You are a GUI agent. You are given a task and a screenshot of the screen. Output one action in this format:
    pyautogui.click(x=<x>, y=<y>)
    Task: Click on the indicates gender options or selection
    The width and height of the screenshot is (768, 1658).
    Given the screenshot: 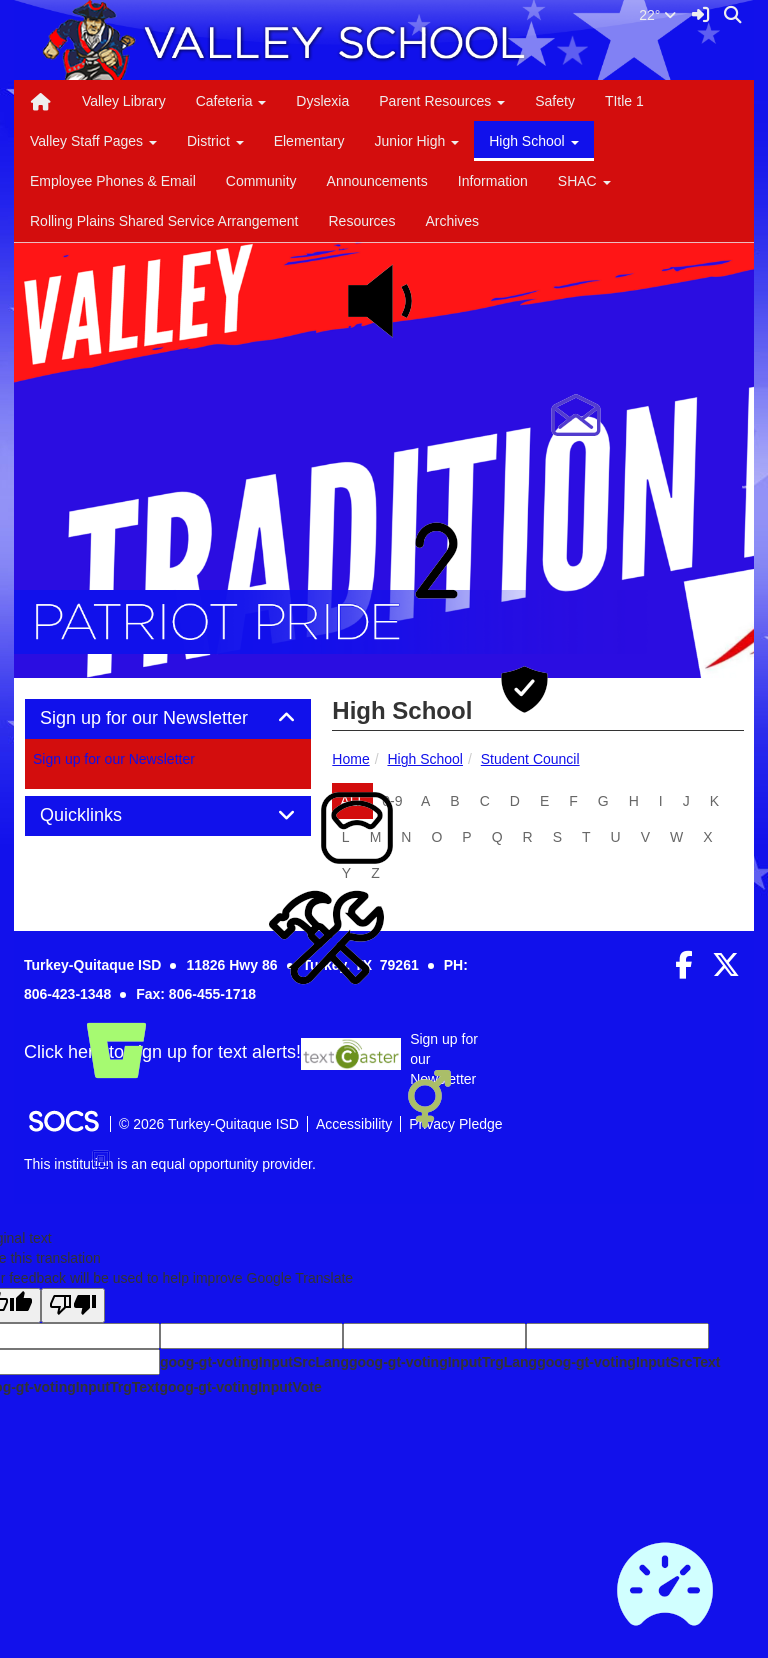 What is the action you would take?
    pyautogui.click(x=426, y=1100)
    